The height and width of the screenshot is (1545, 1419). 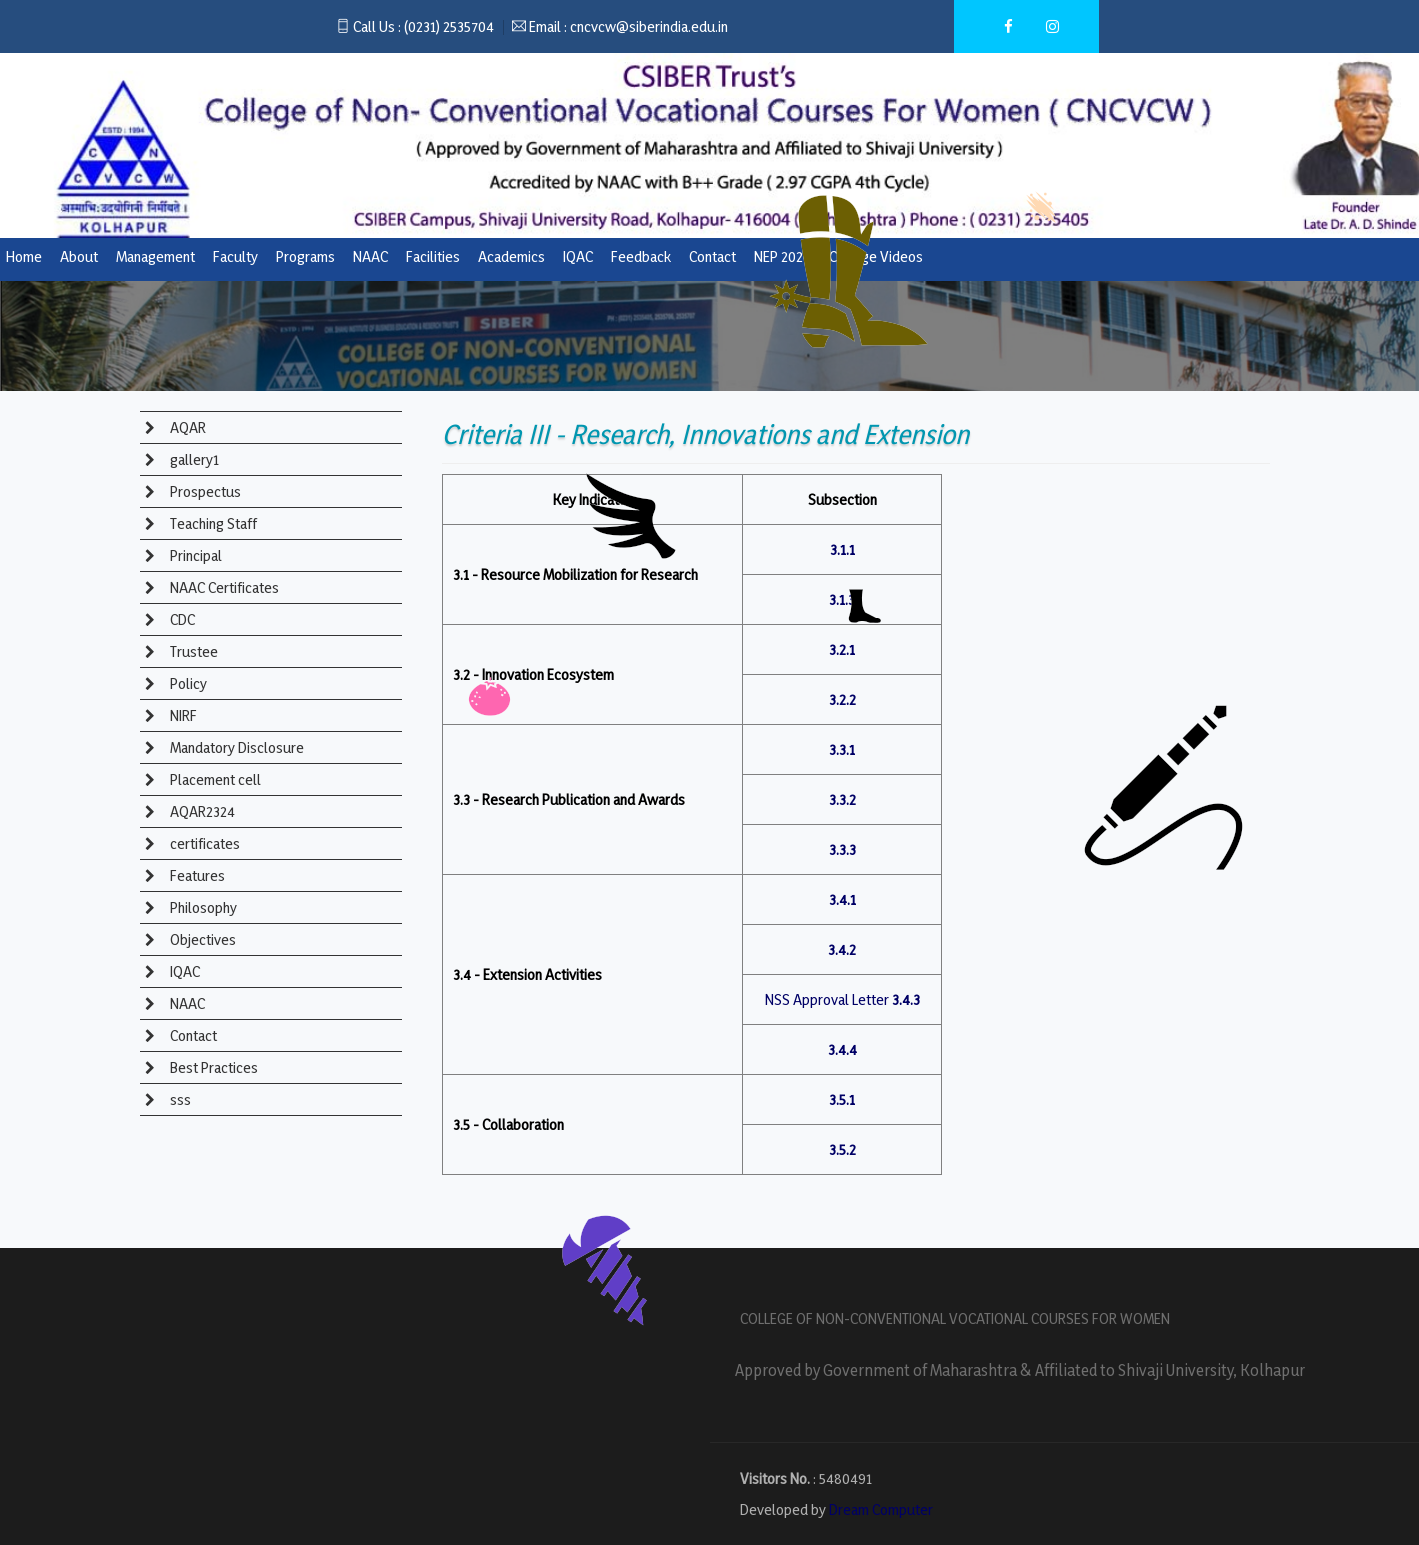 I want to click on hardware or tools category, so click(x=604, y=1270).